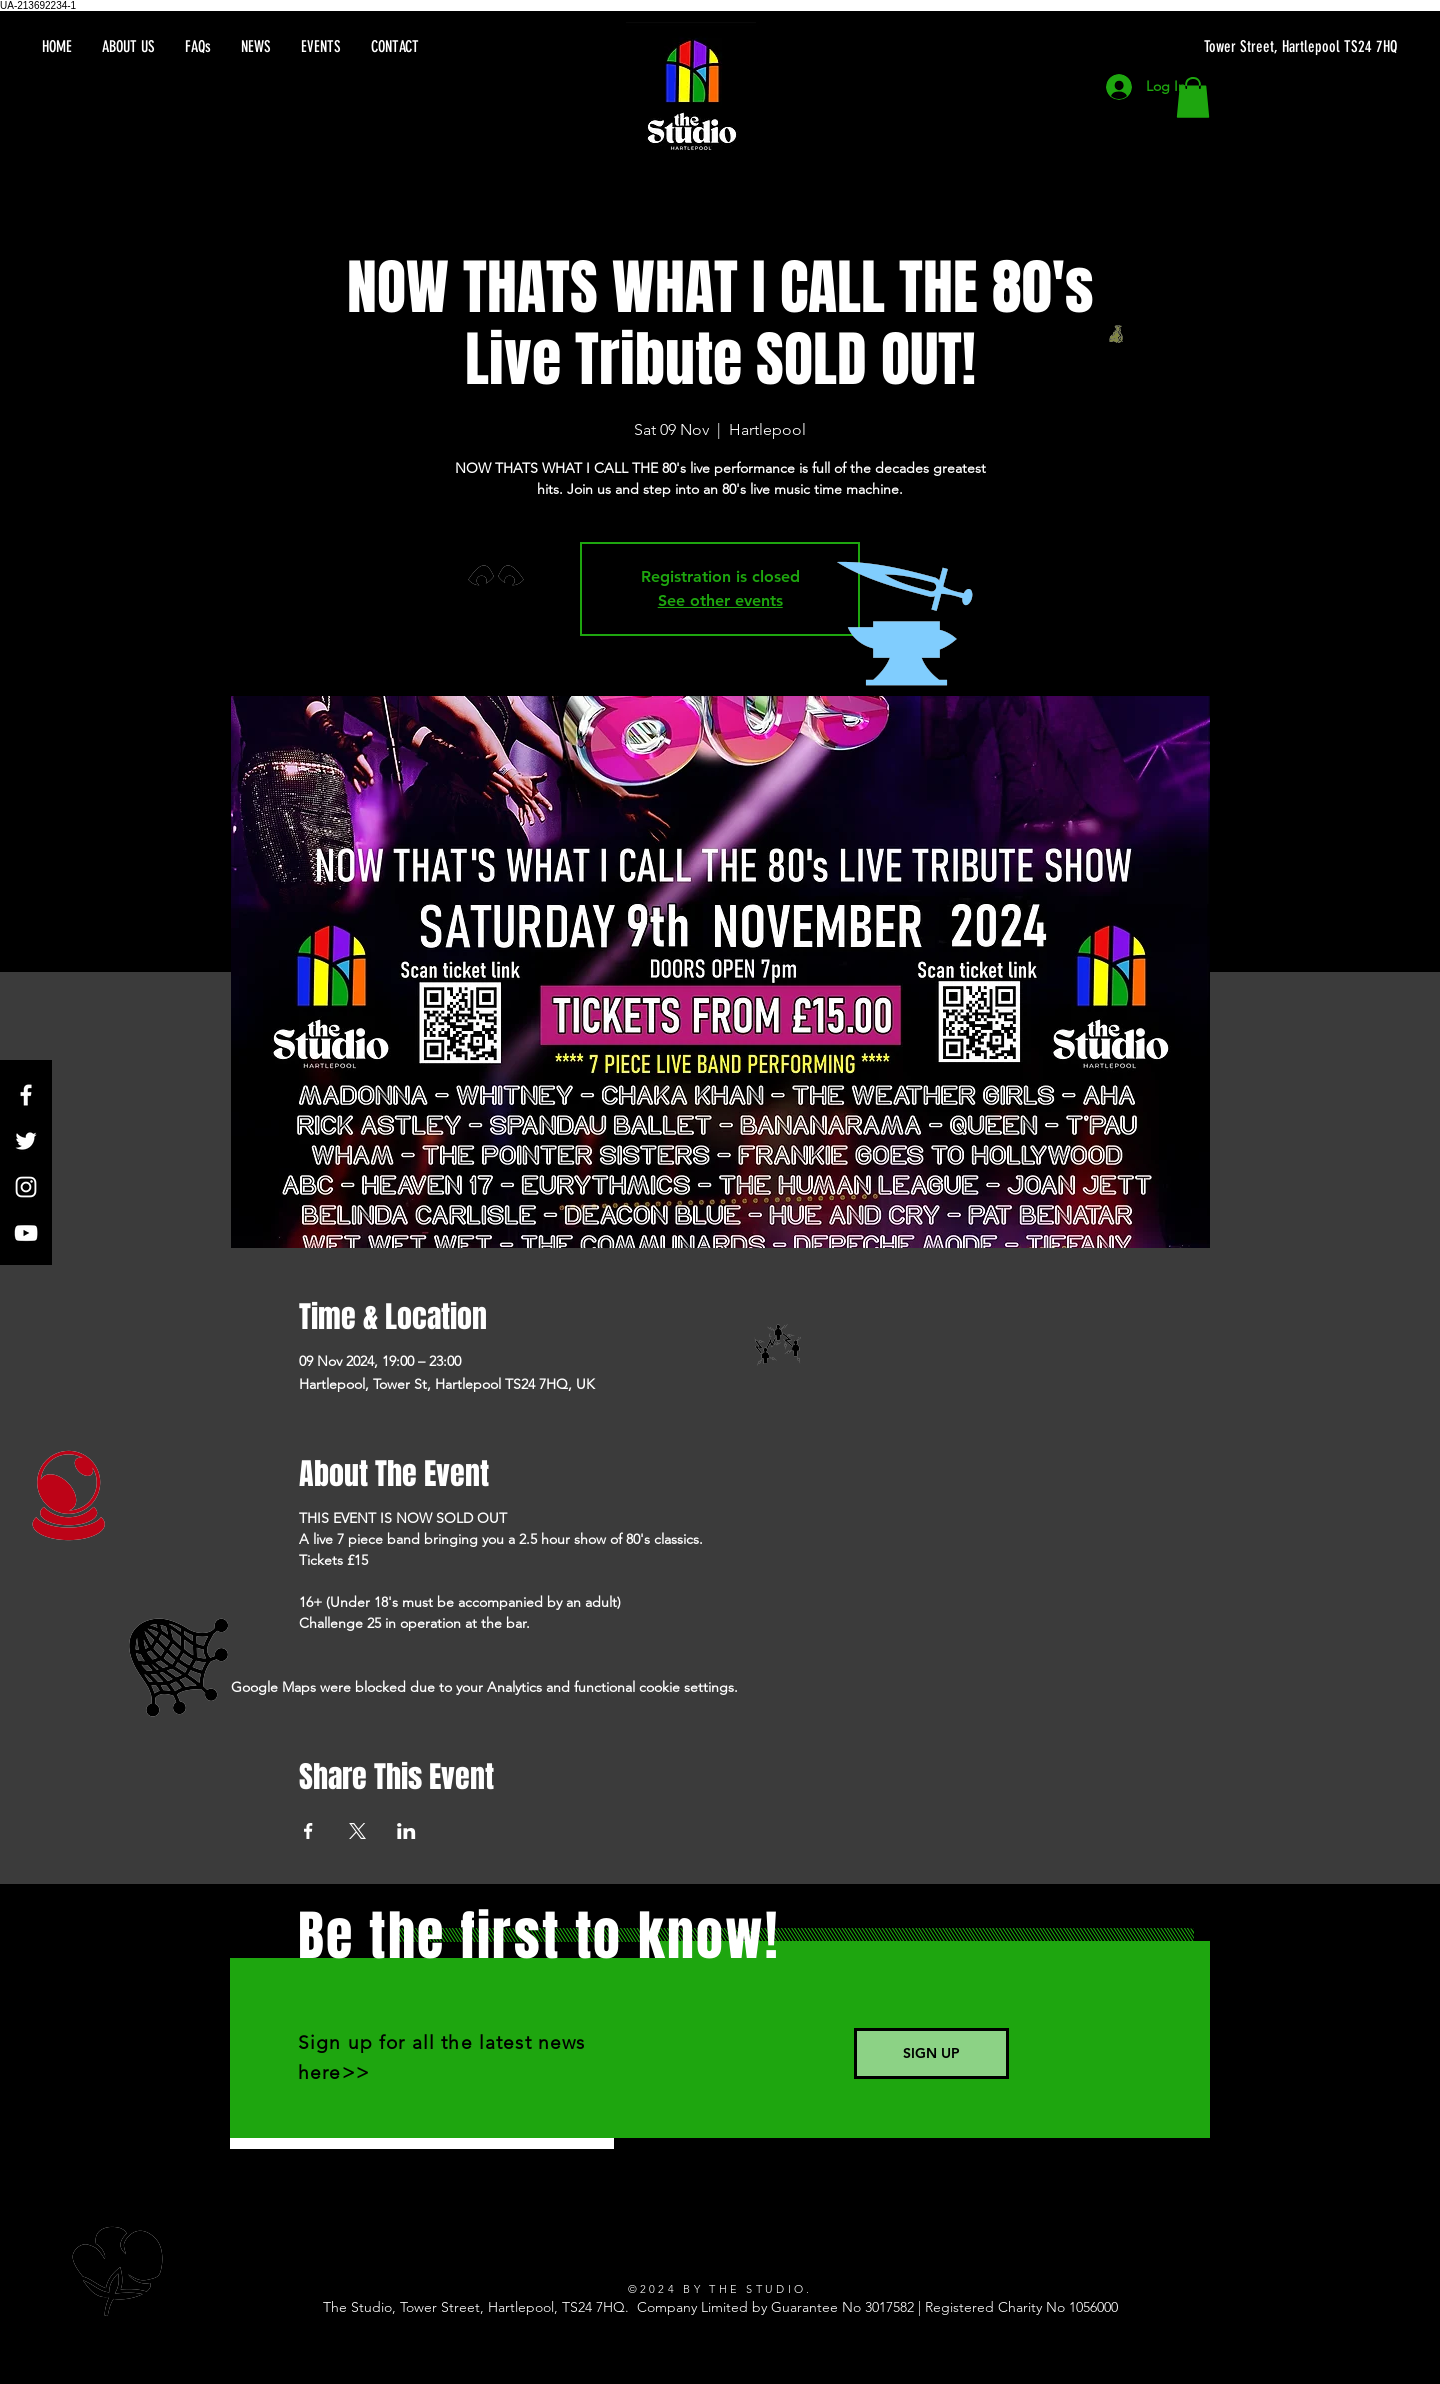  Describe the element at coordinates (1116, 334) in the screenshot. I see `indicates item has been discarded or trashed` at that location.